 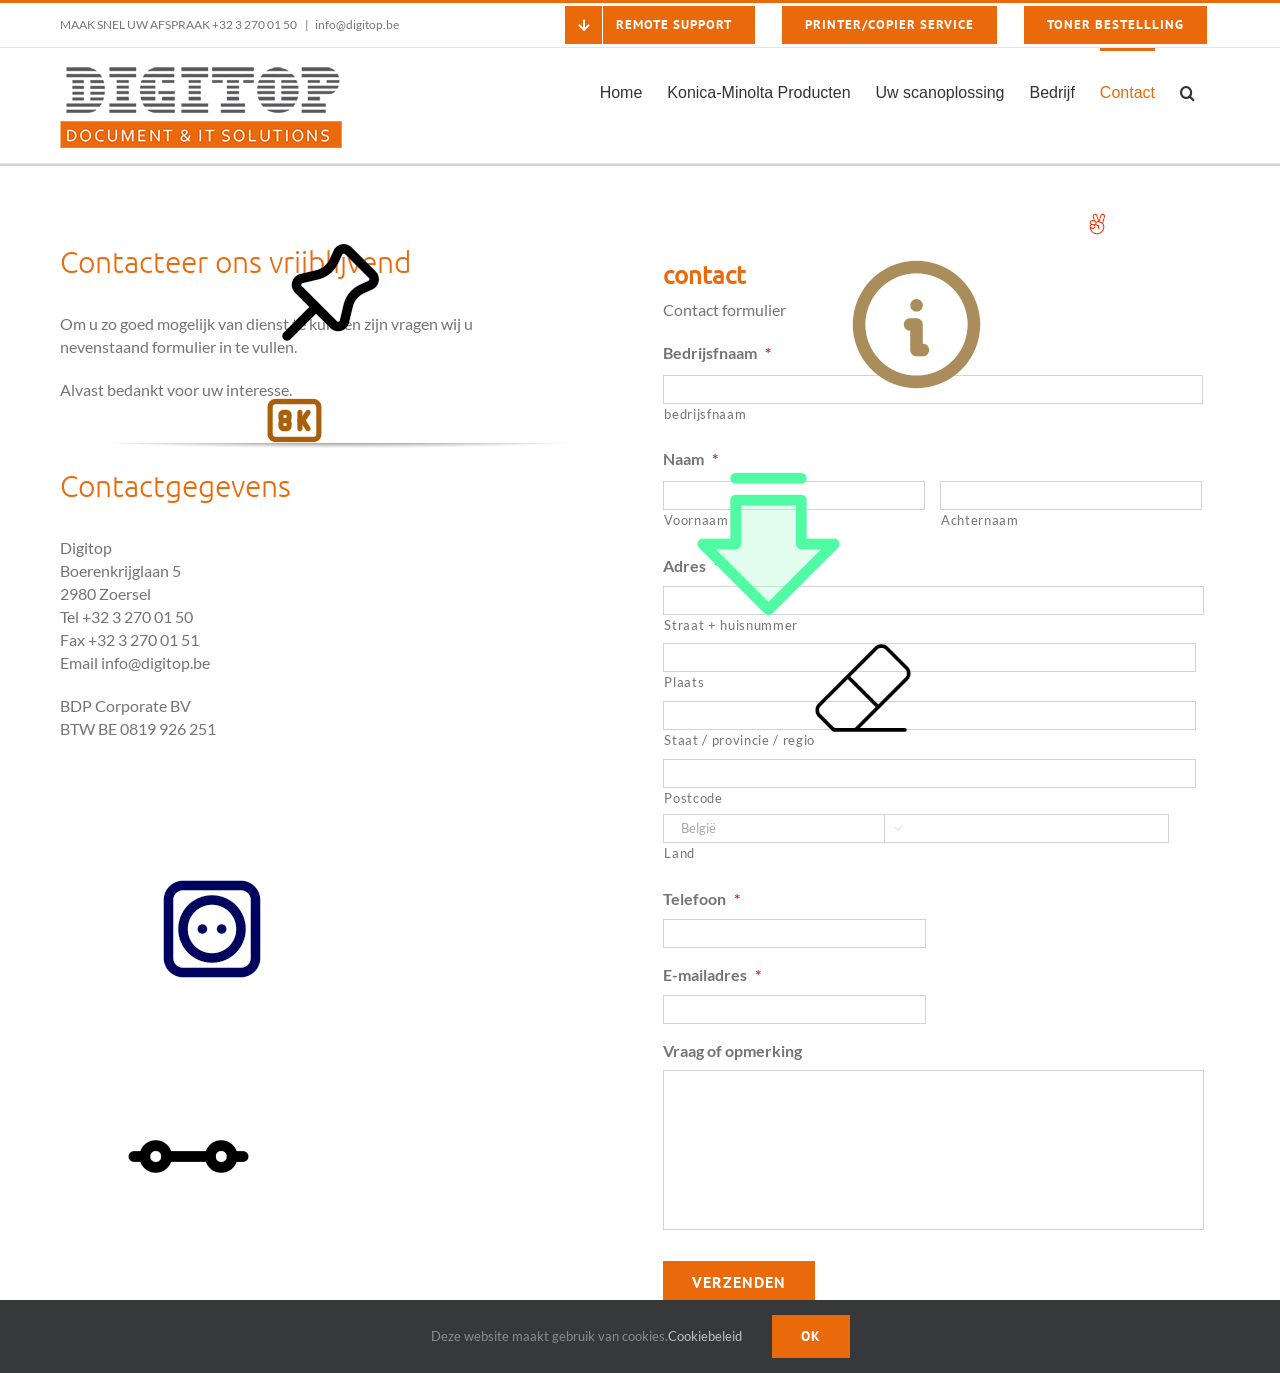 What do you see at coordinates (768, 538) in the screenshot?
I see `download file or content` at bounding box center [768, 538].